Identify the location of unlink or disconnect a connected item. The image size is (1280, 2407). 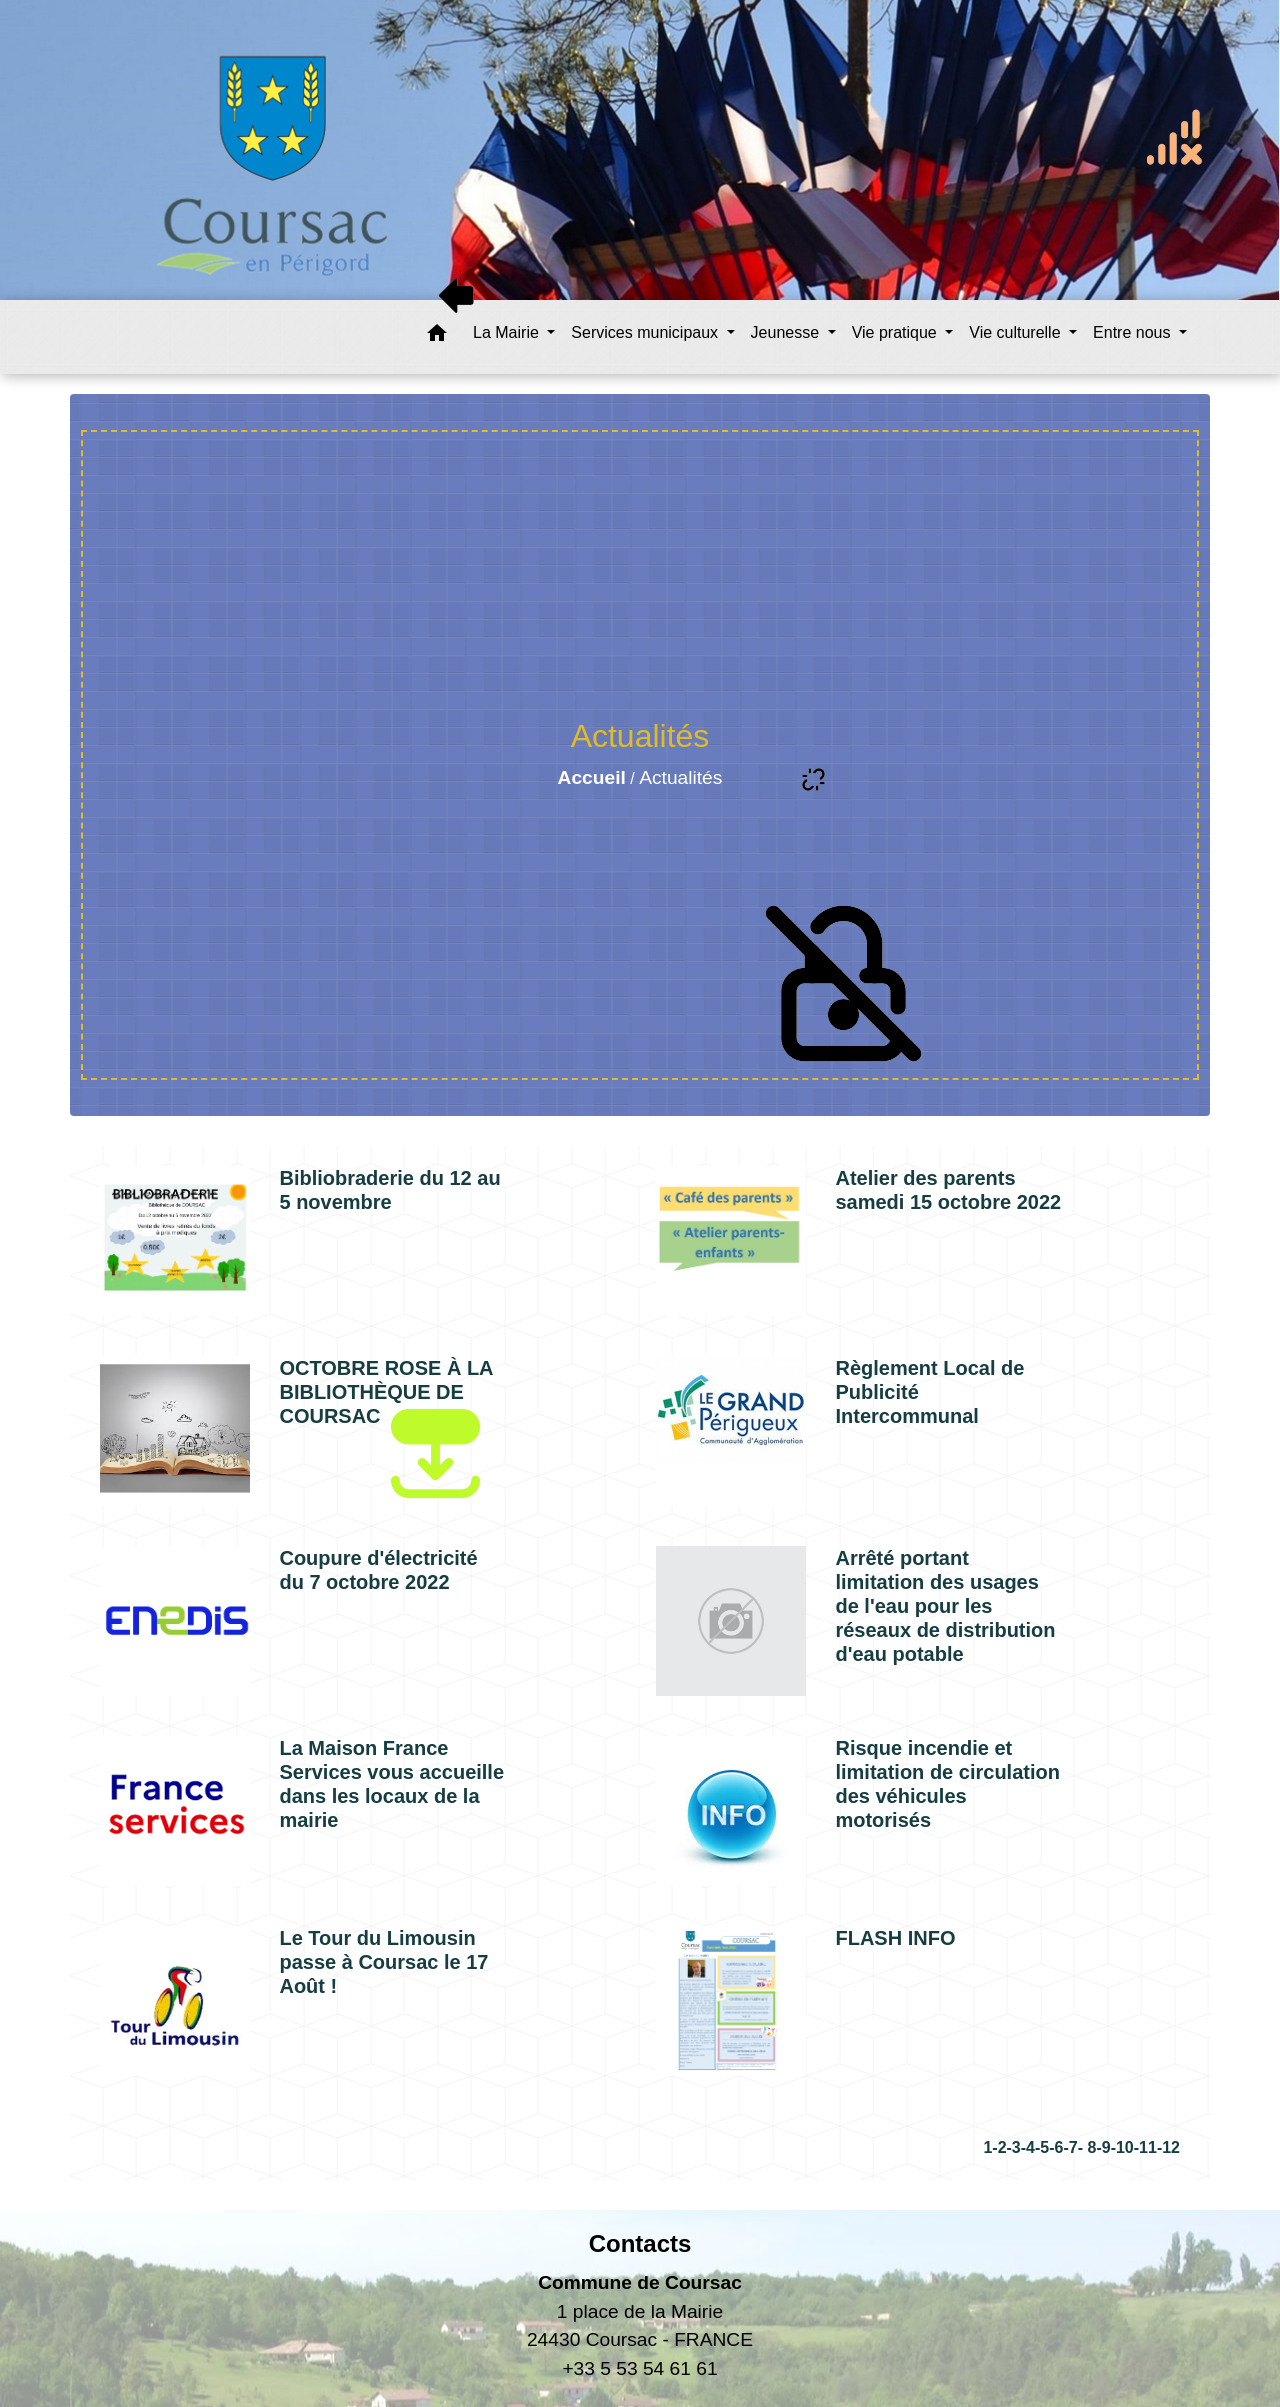
(813, 779).